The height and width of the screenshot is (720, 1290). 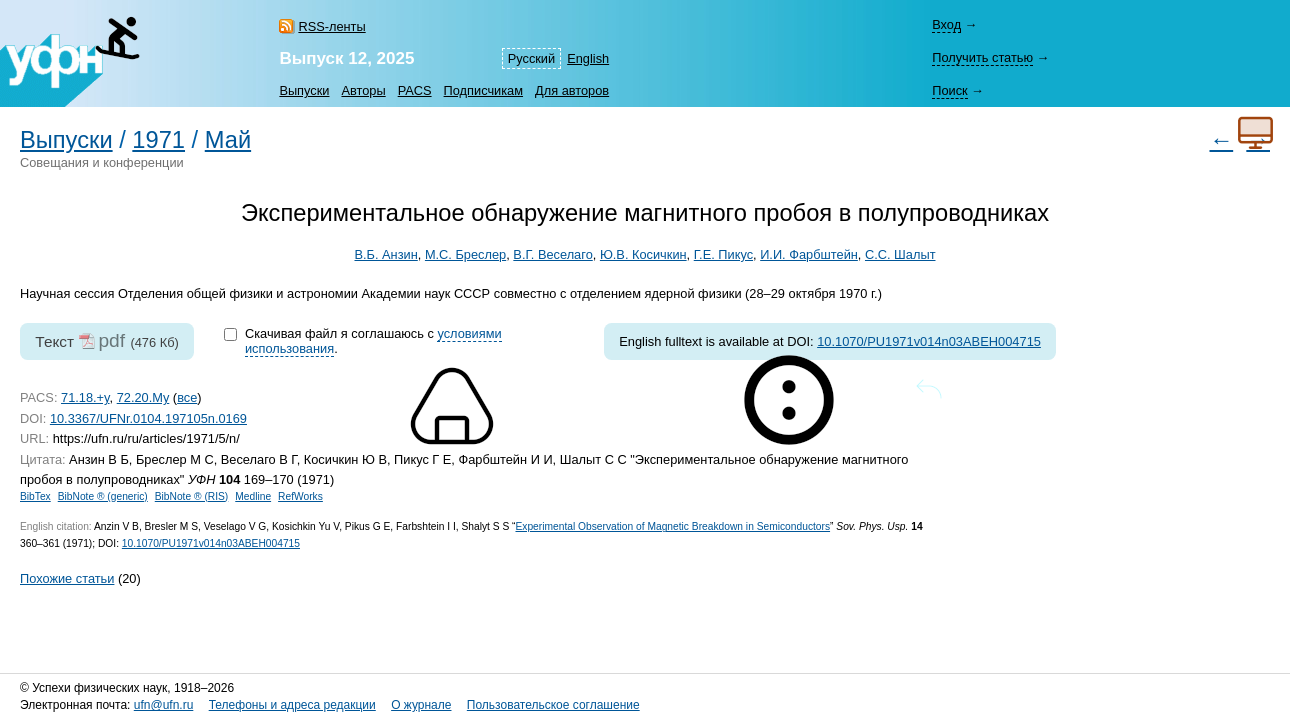 I want to click on snowboarding activity or winter sports category, so click(x=119, y=37).